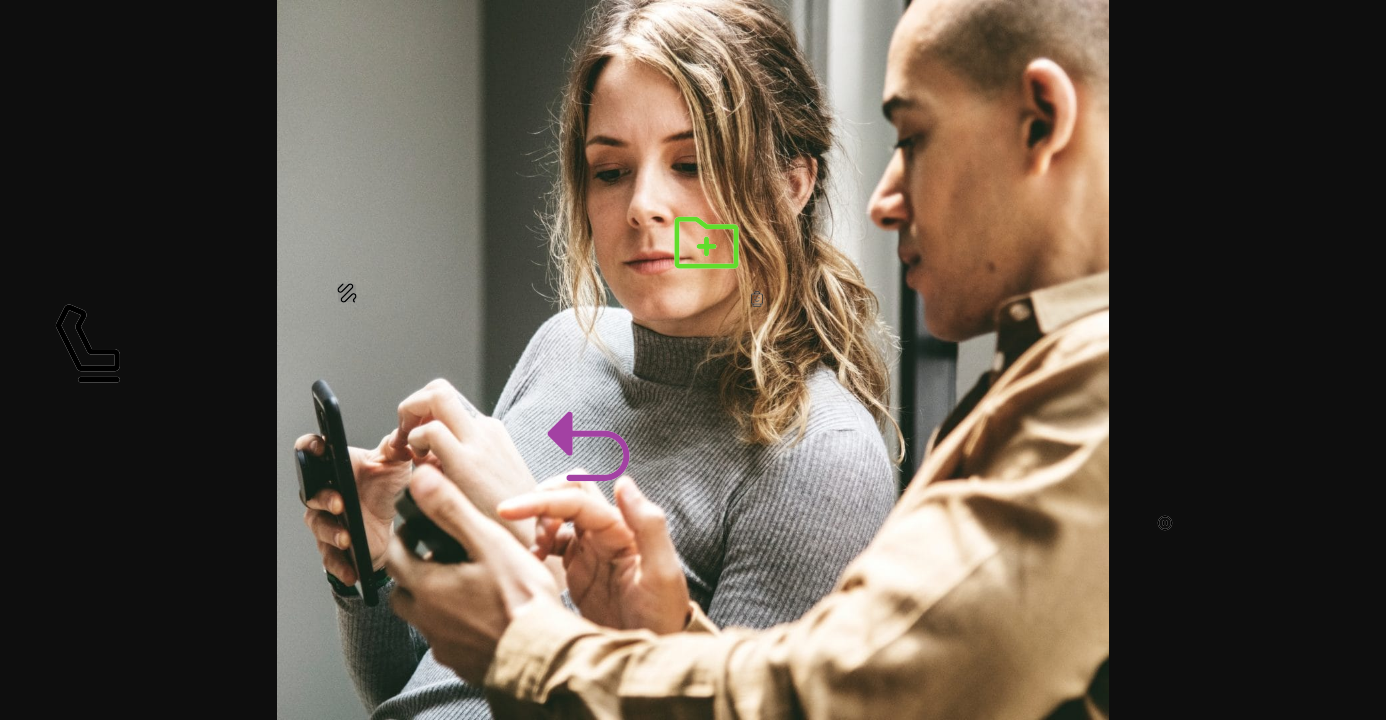 The width and height of the screenshot is (1386, 720). Describe the element at coordinates (86, 343) in the screenshot. I see `select a seat for your reservation` at that location.